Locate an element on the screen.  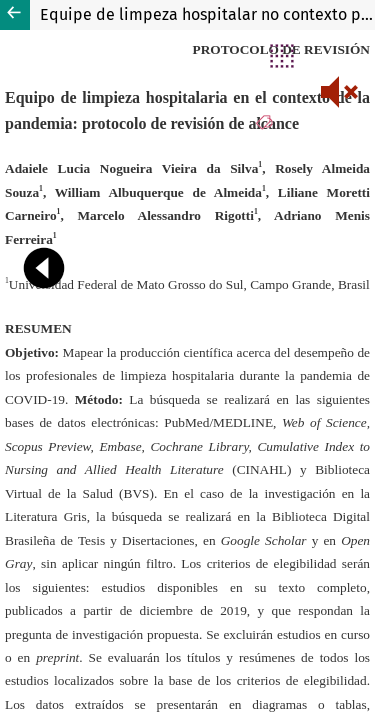
mute audio or sound is located at coordinates (341, 92).